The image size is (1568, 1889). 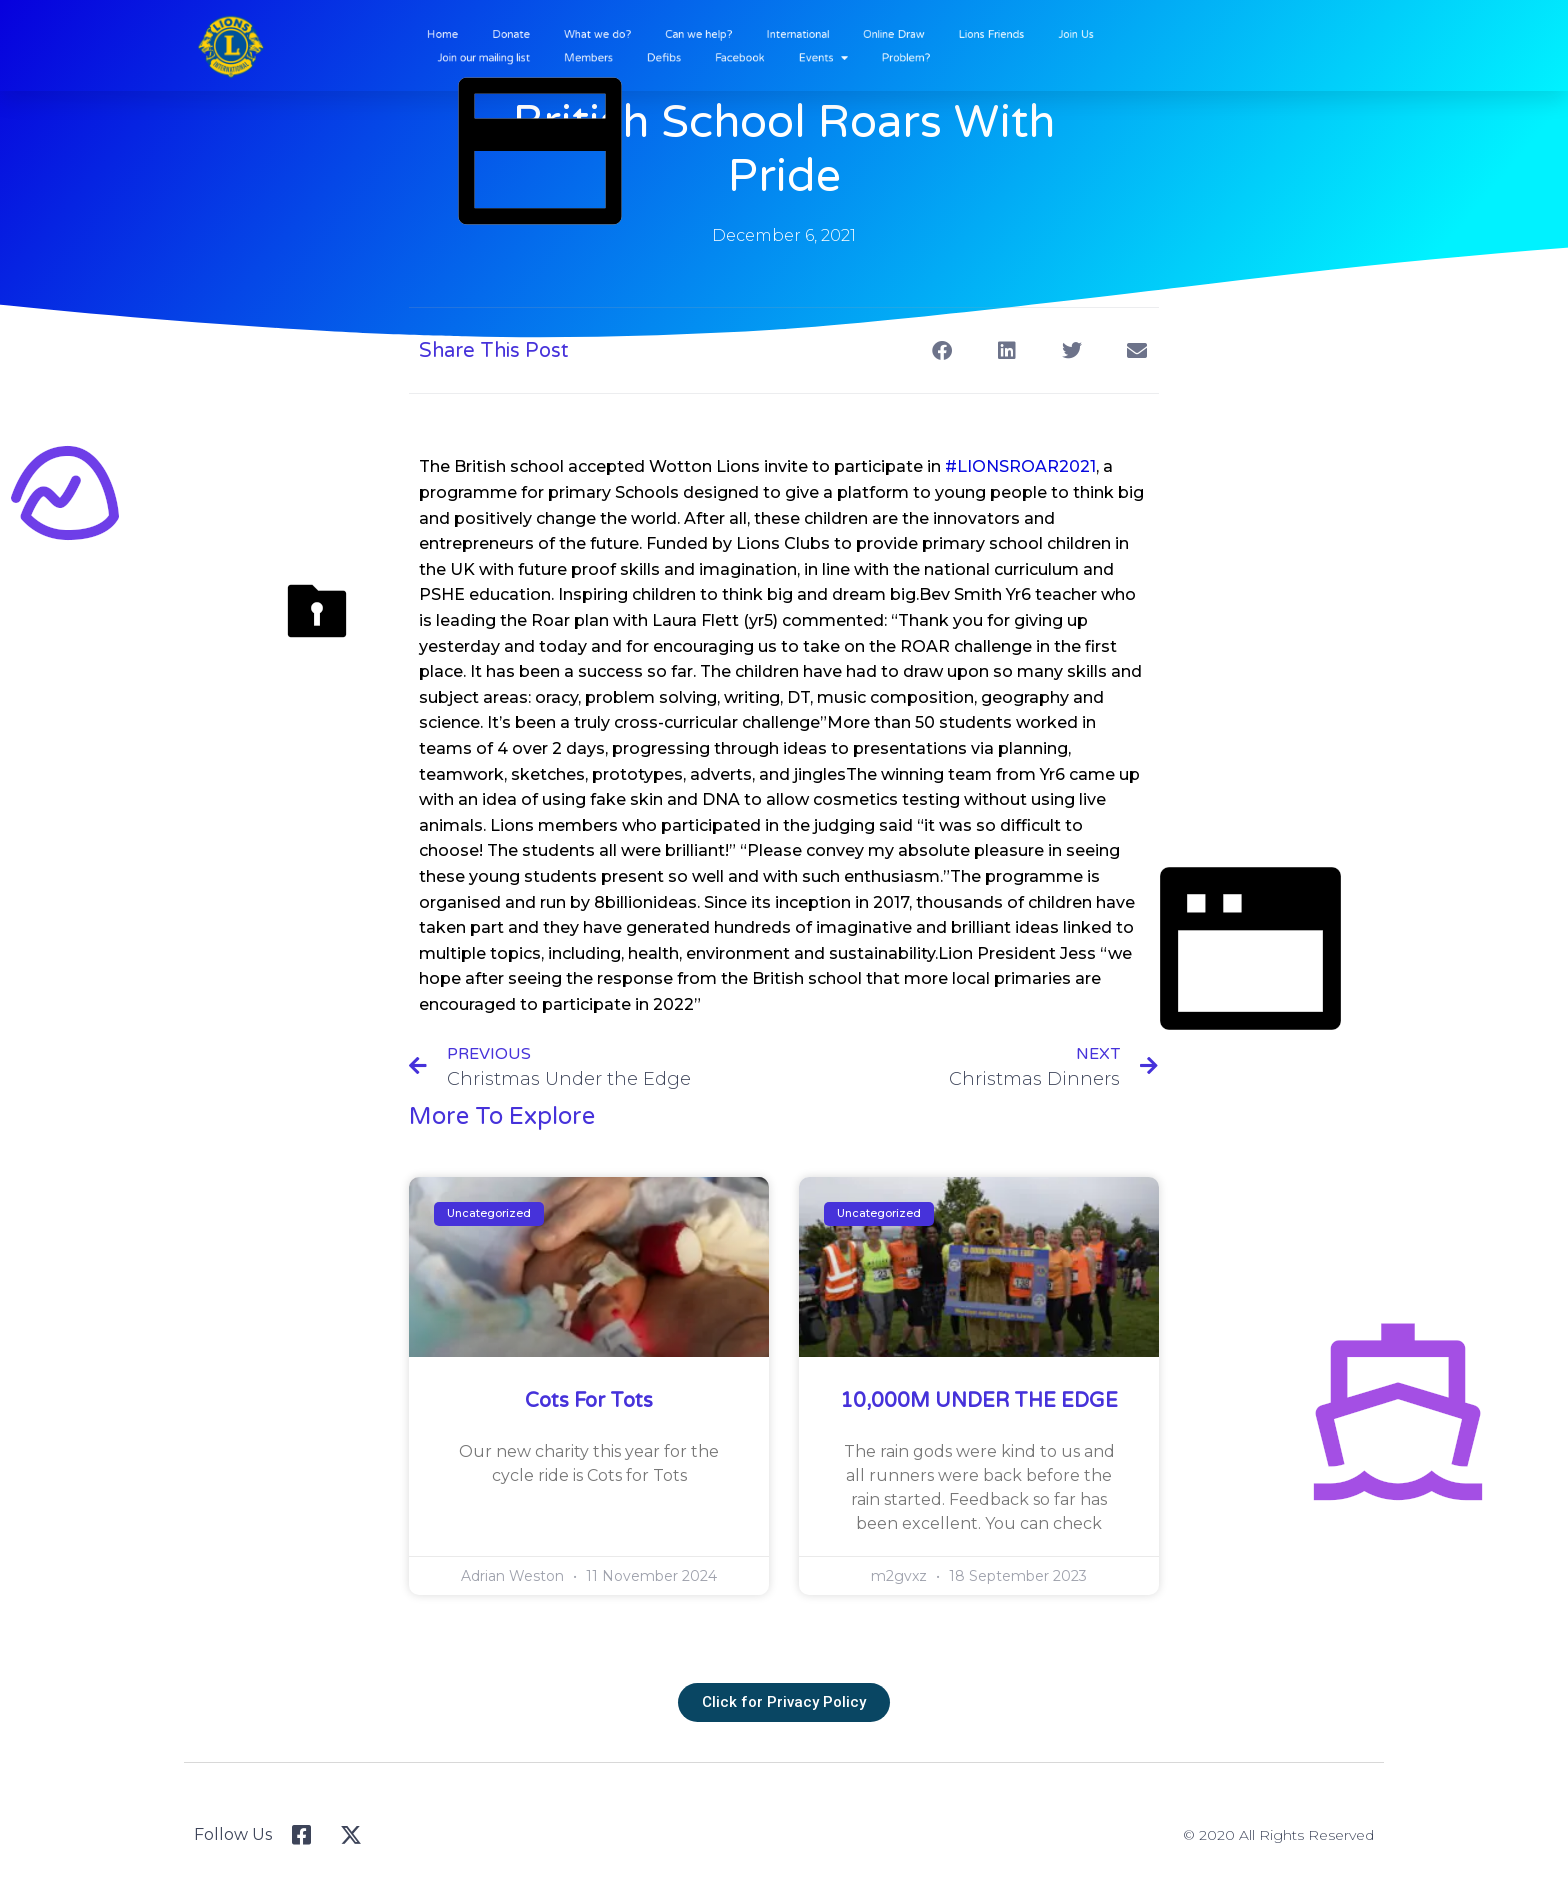 I want to click on access a password-protected folder, so click(x=317, y=611).